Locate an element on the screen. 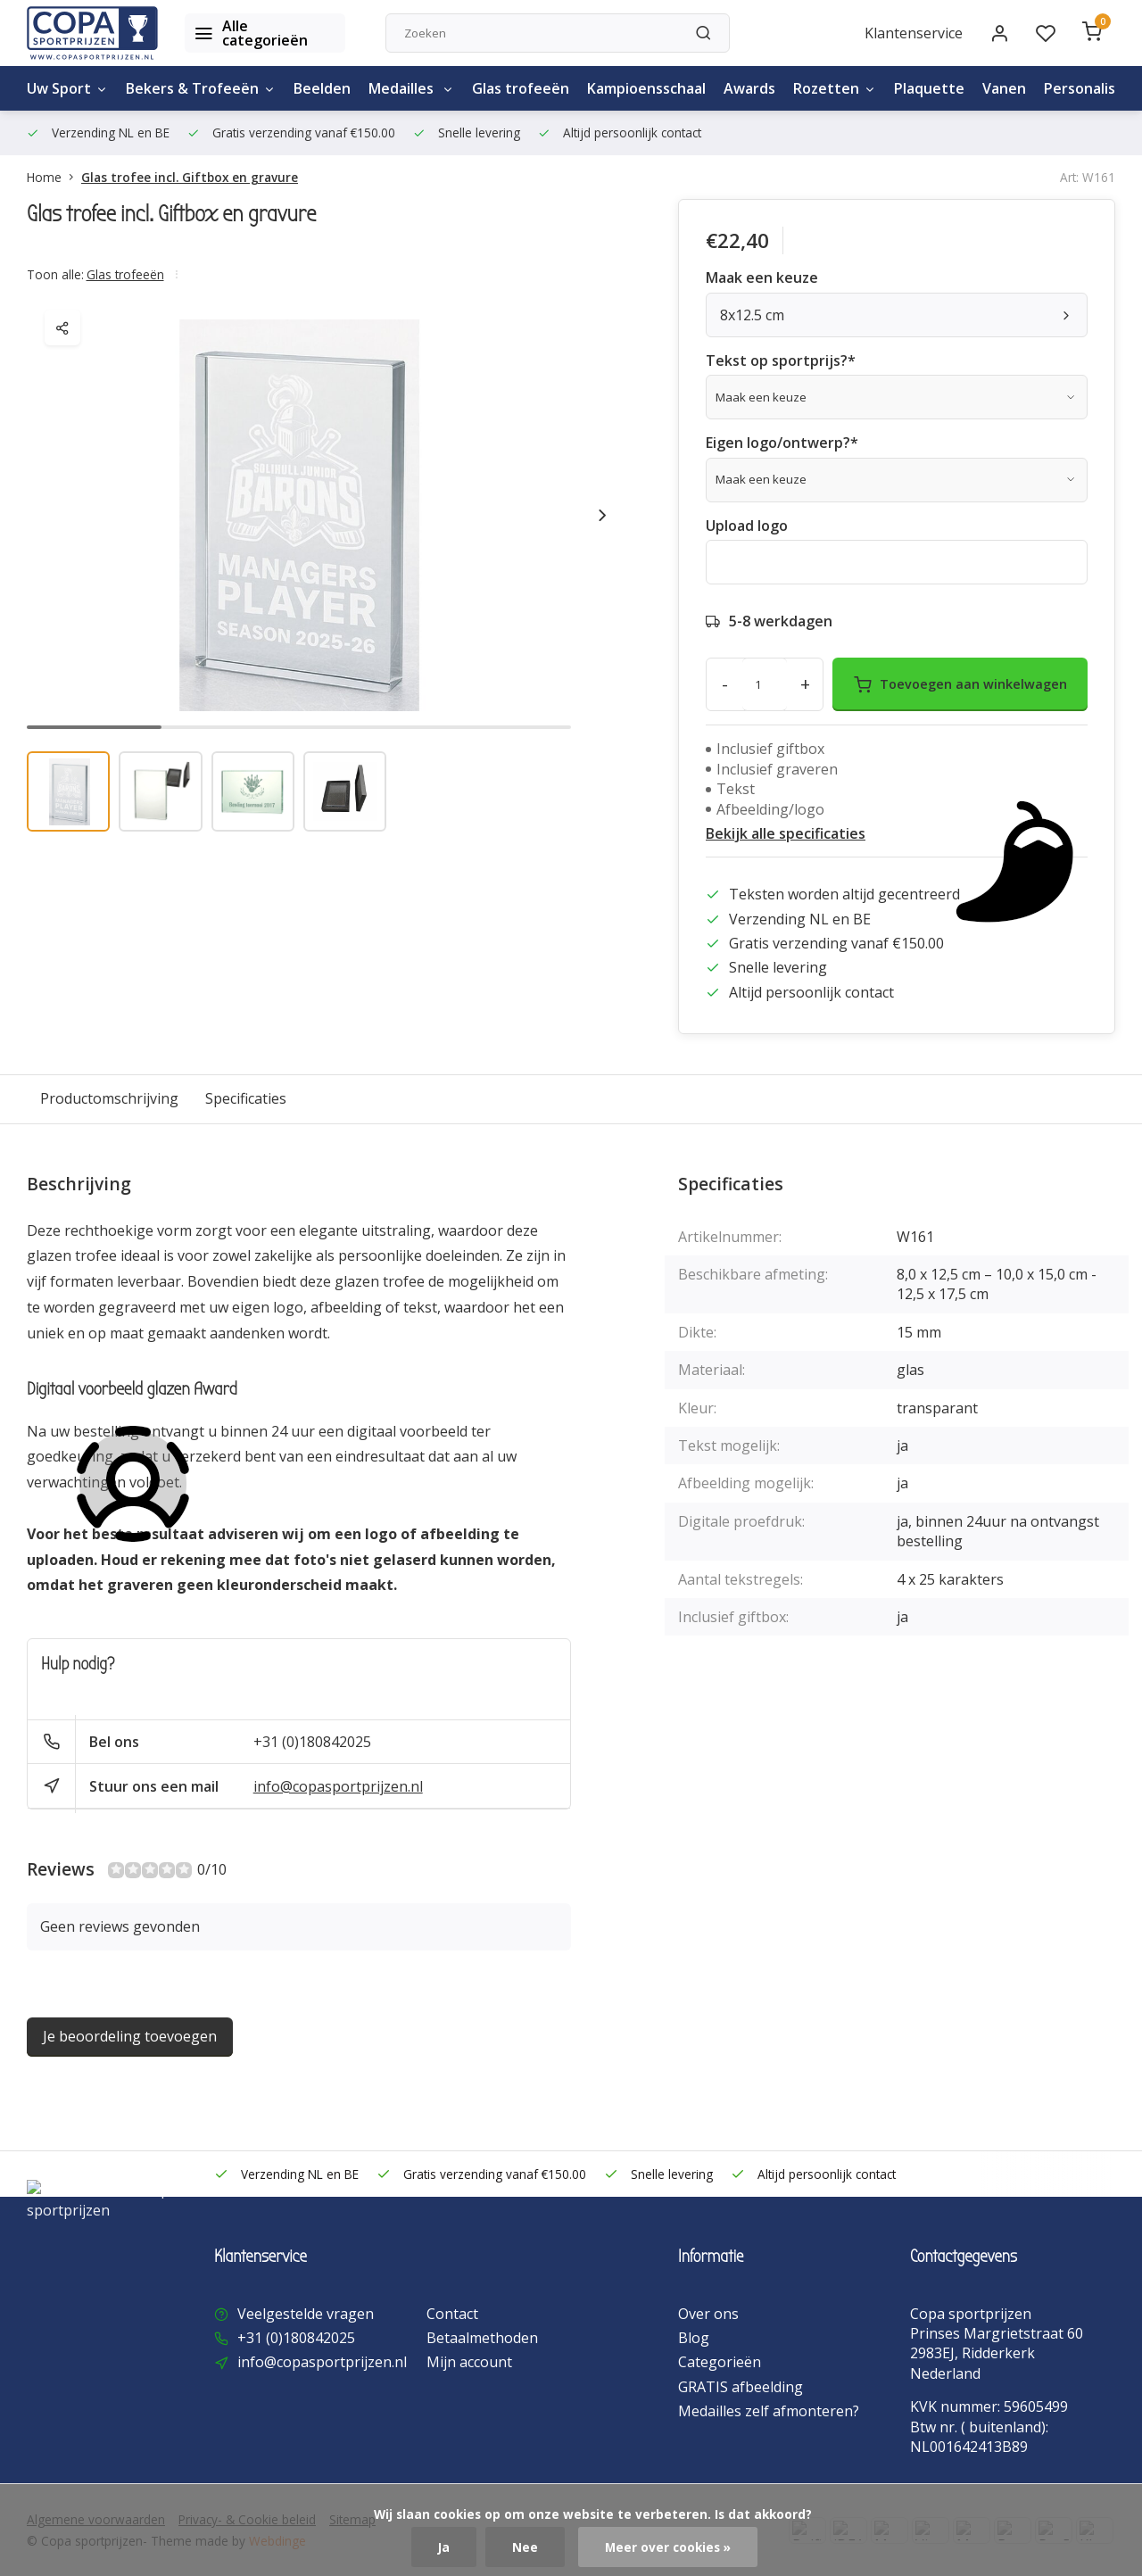  incomplete or pending user profile is located at coordinates (133, 1484).